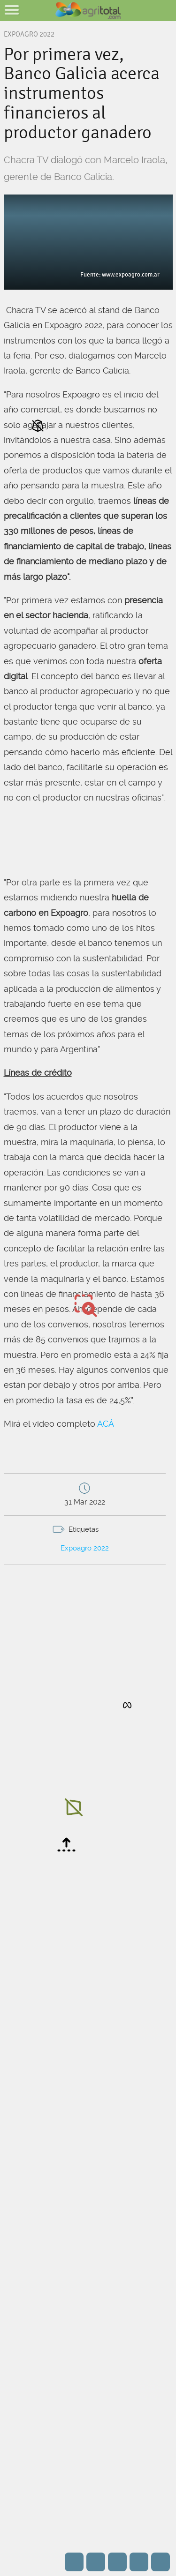  Describe the element at coordinates (74, 1807) in the screenshot. I see `disable perspective view mode` at that location.